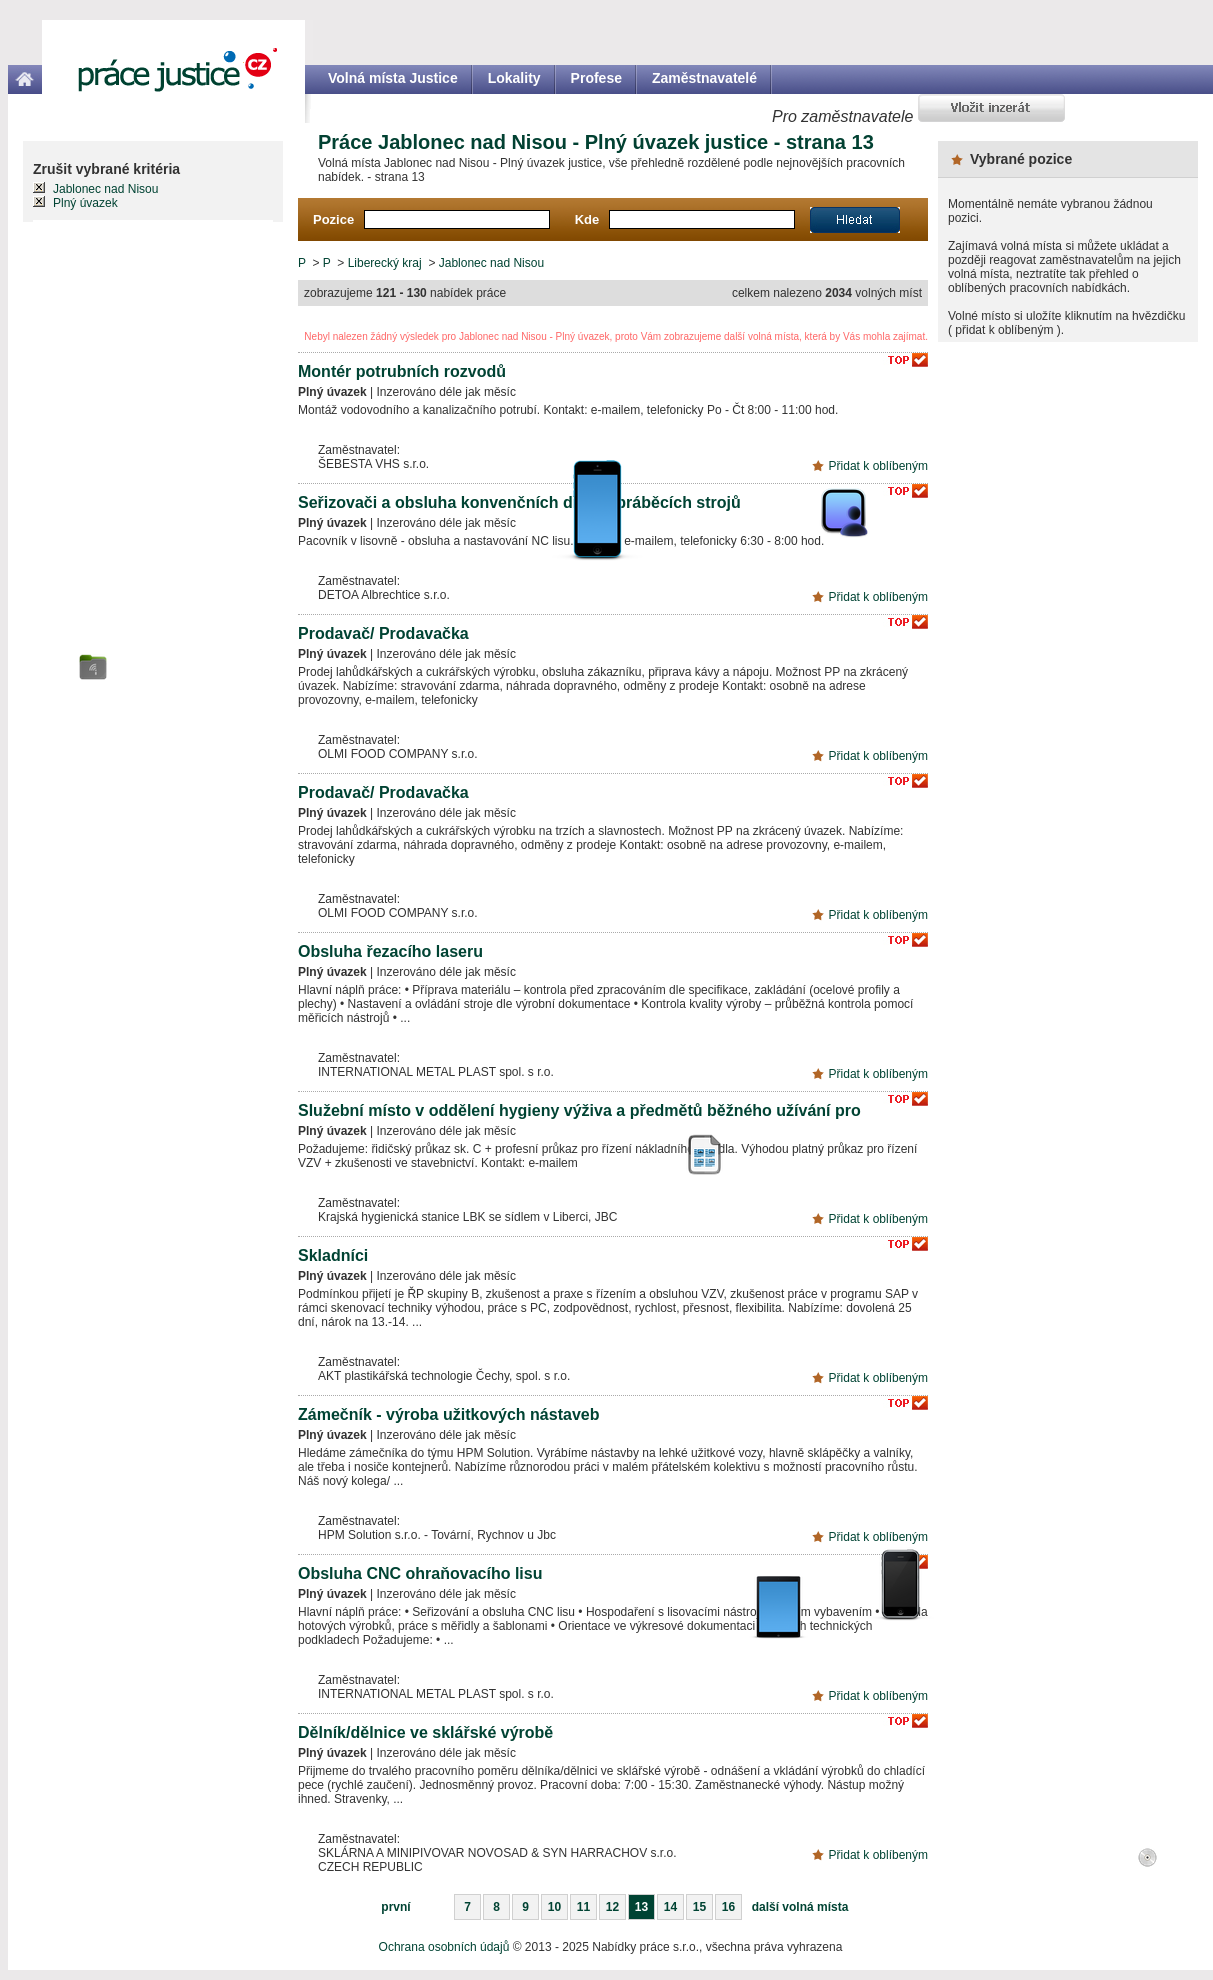 This screenshot has width=1213, height=1980. Describe the element at coordinates (900, 1583) in the screenshot. I see `set up or configure an iPhone device` at that location.